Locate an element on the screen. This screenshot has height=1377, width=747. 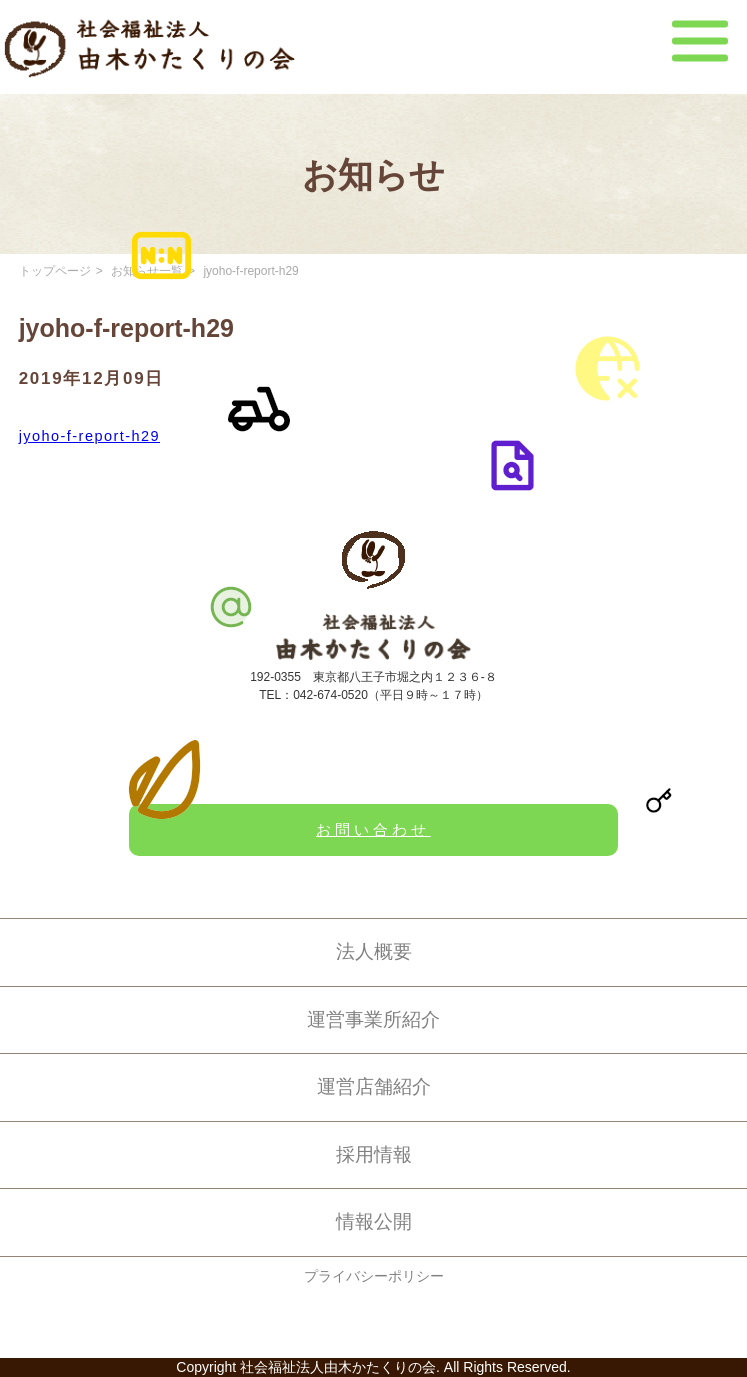
no internet connection is located at coordinates (607, 368).